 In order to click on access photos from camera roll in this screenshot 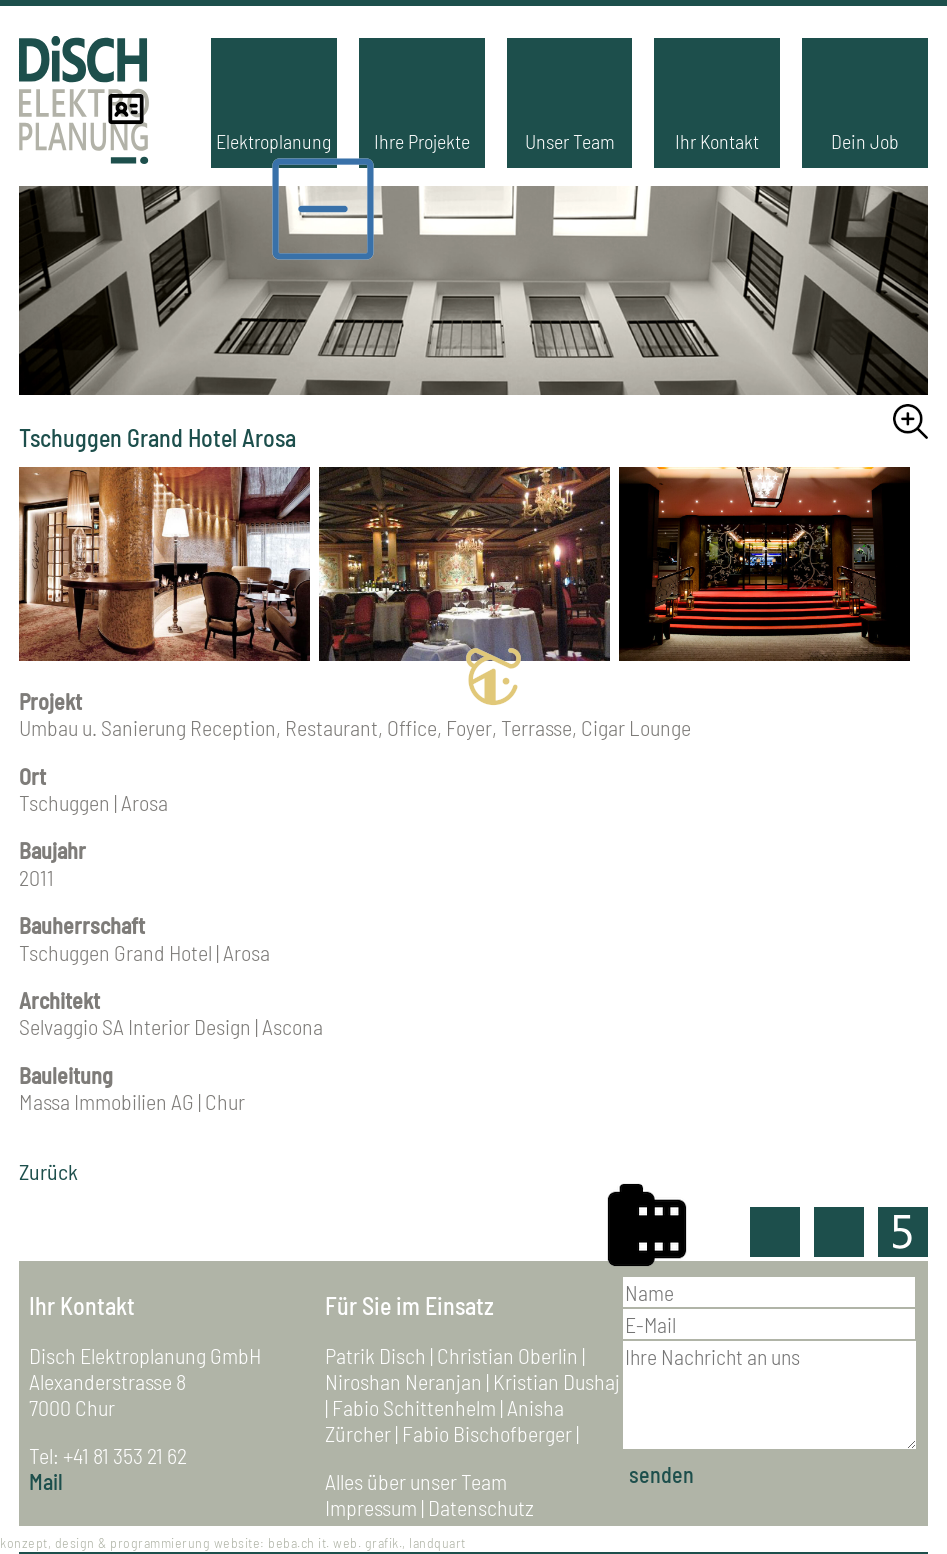, I will do `click(647, 1227)`.